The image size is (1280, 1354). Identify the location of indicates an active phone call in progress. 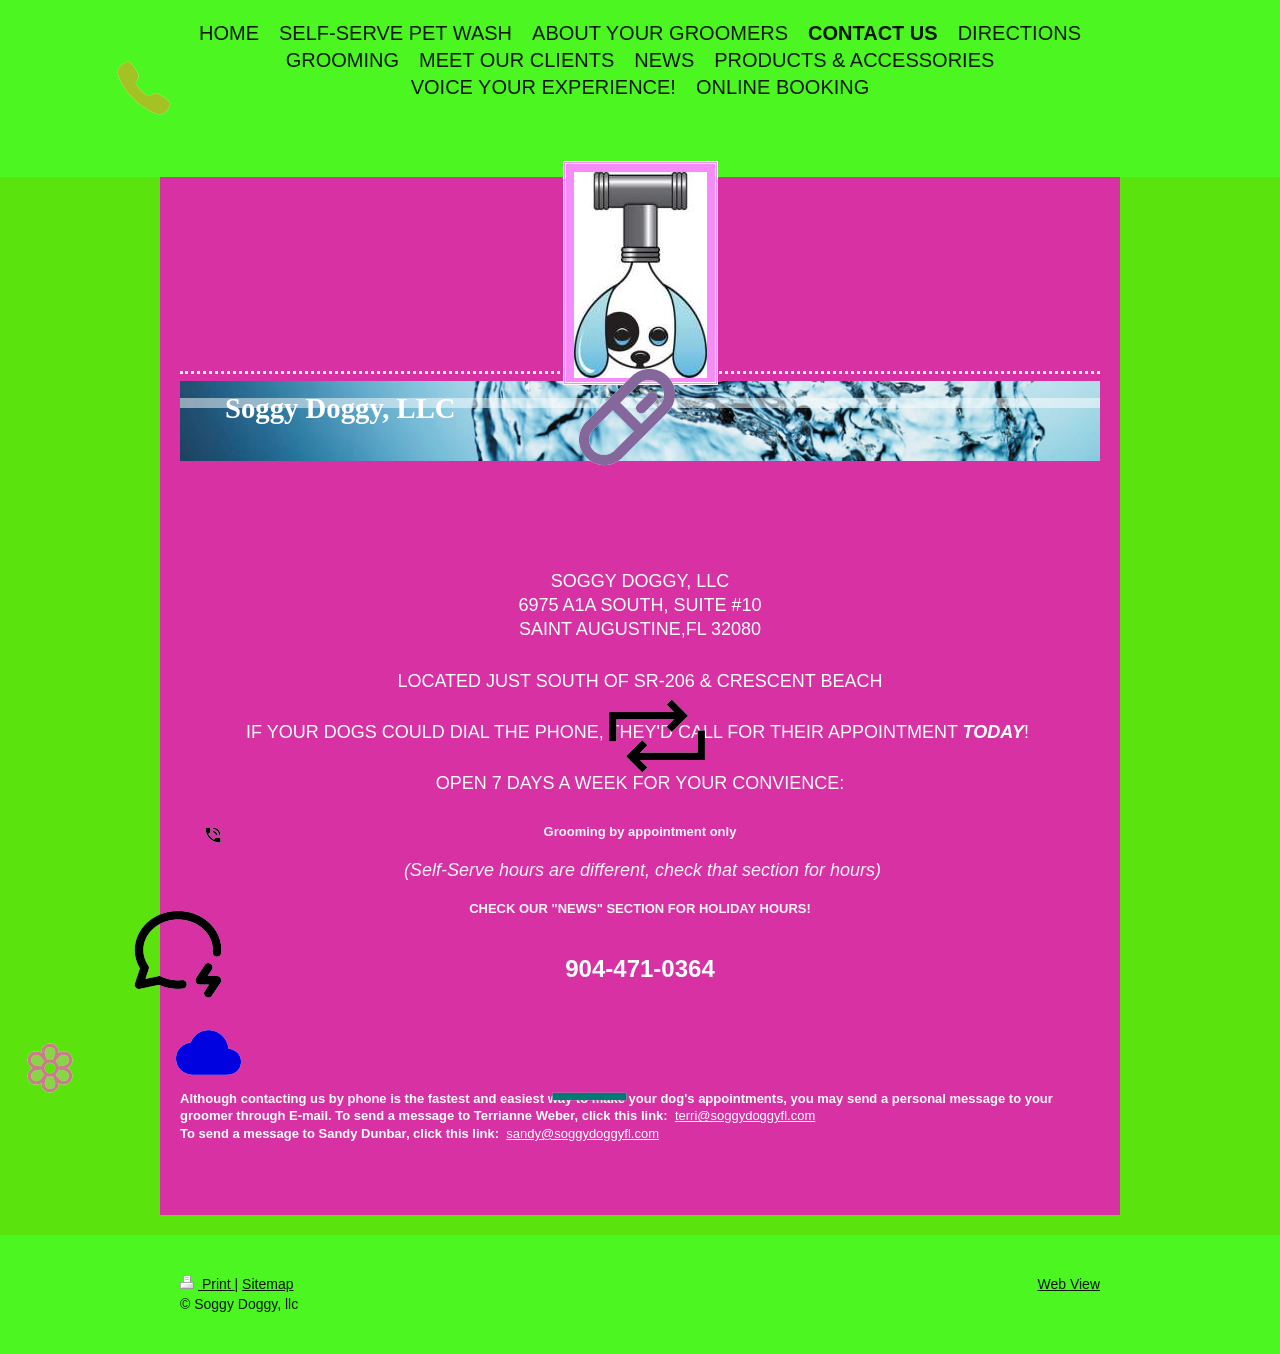
(213, 835).